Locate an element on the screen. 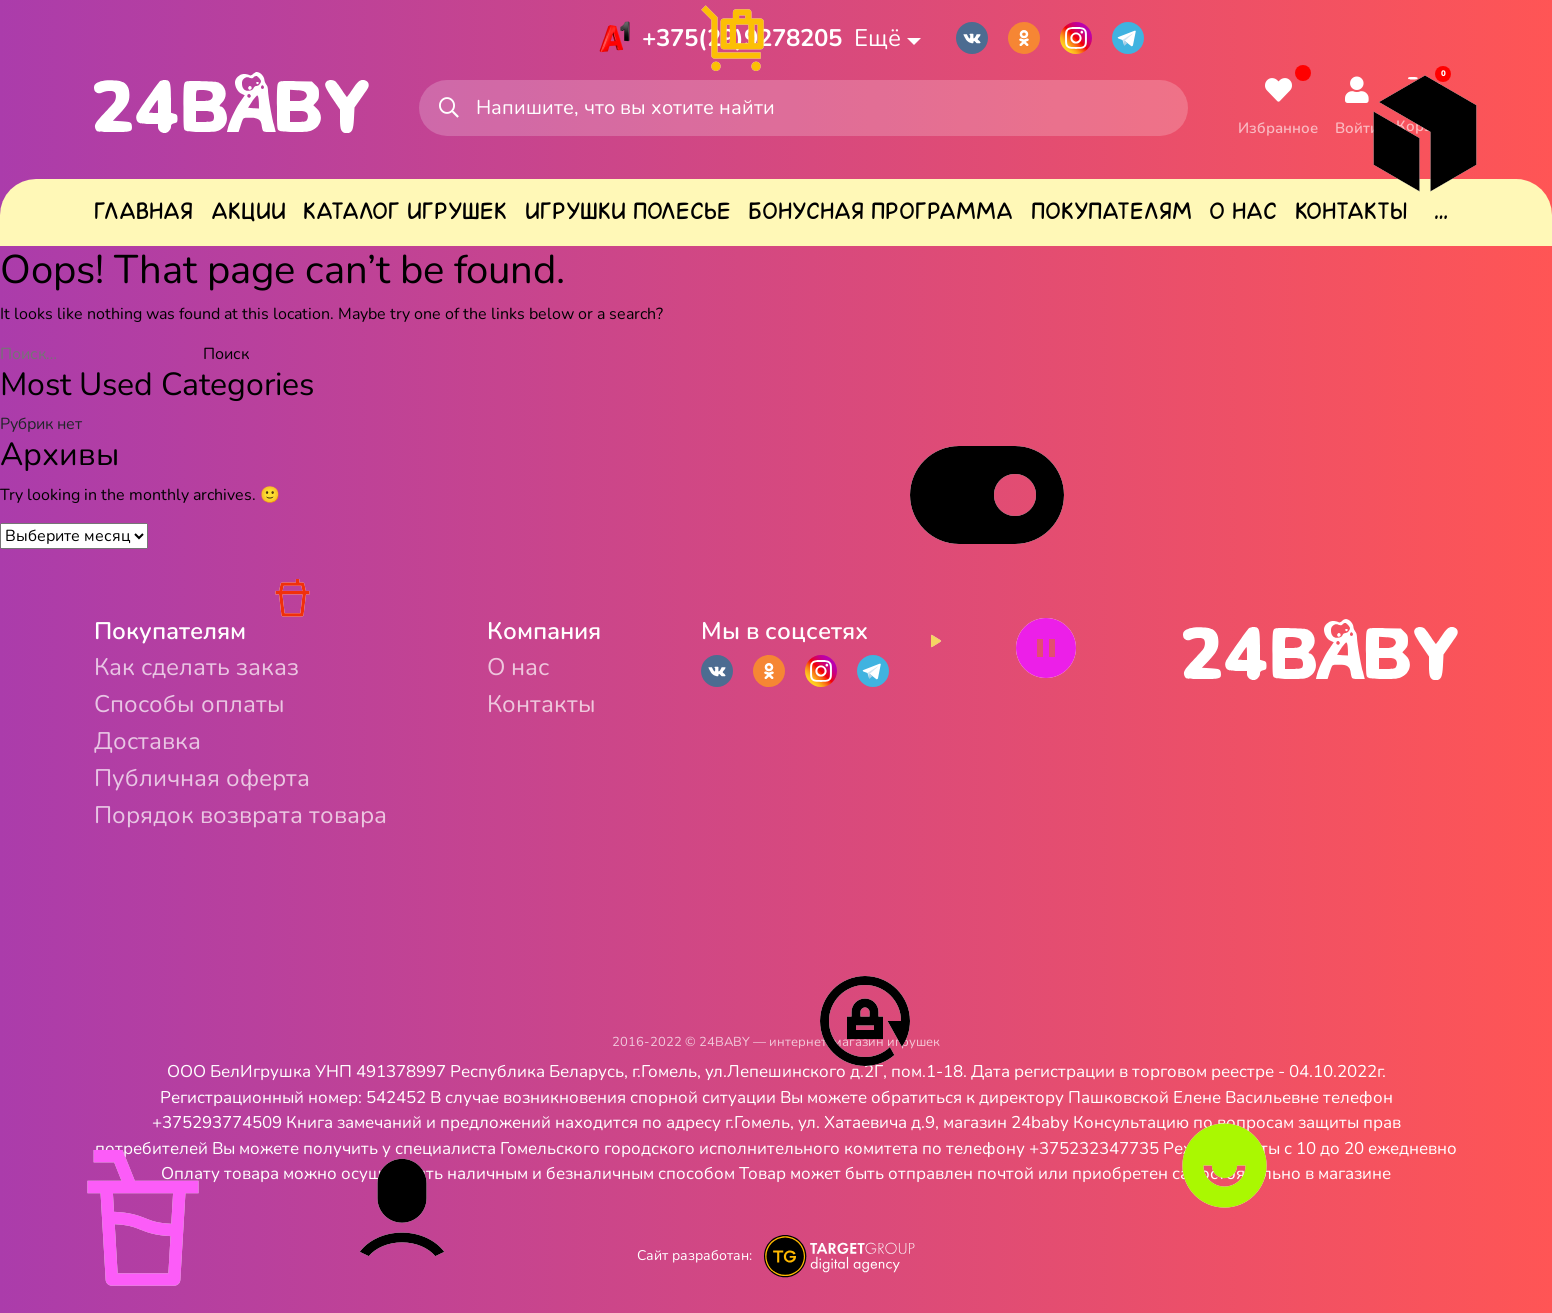 Image resolution: width=1552 pixels, height=1313 pixels. screen rotation is locked is located at coordinates (865, 1021).